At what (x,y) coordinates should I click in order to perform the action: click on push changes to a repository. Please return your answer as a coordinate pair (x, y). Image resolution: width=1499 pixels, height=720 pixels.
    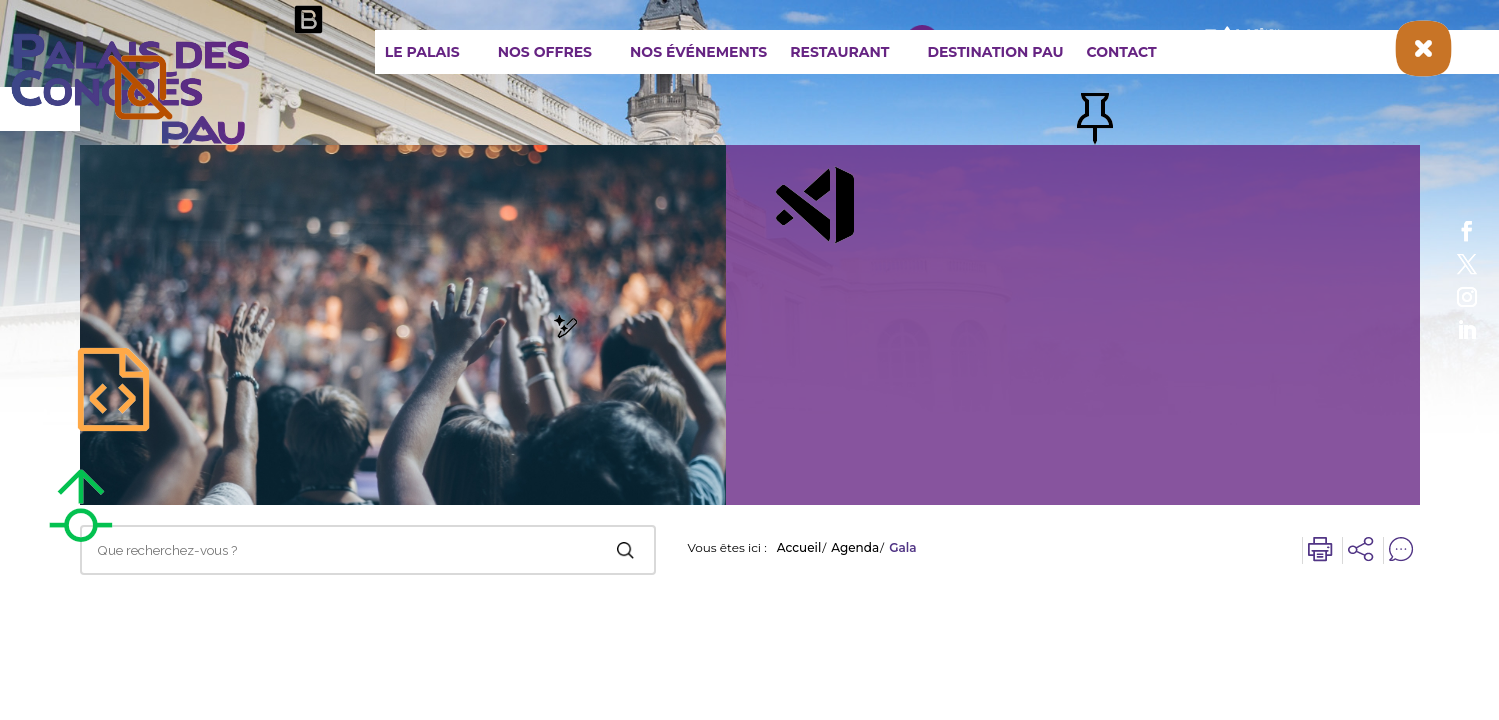
    Looking at the image, I should click on (78, 503).